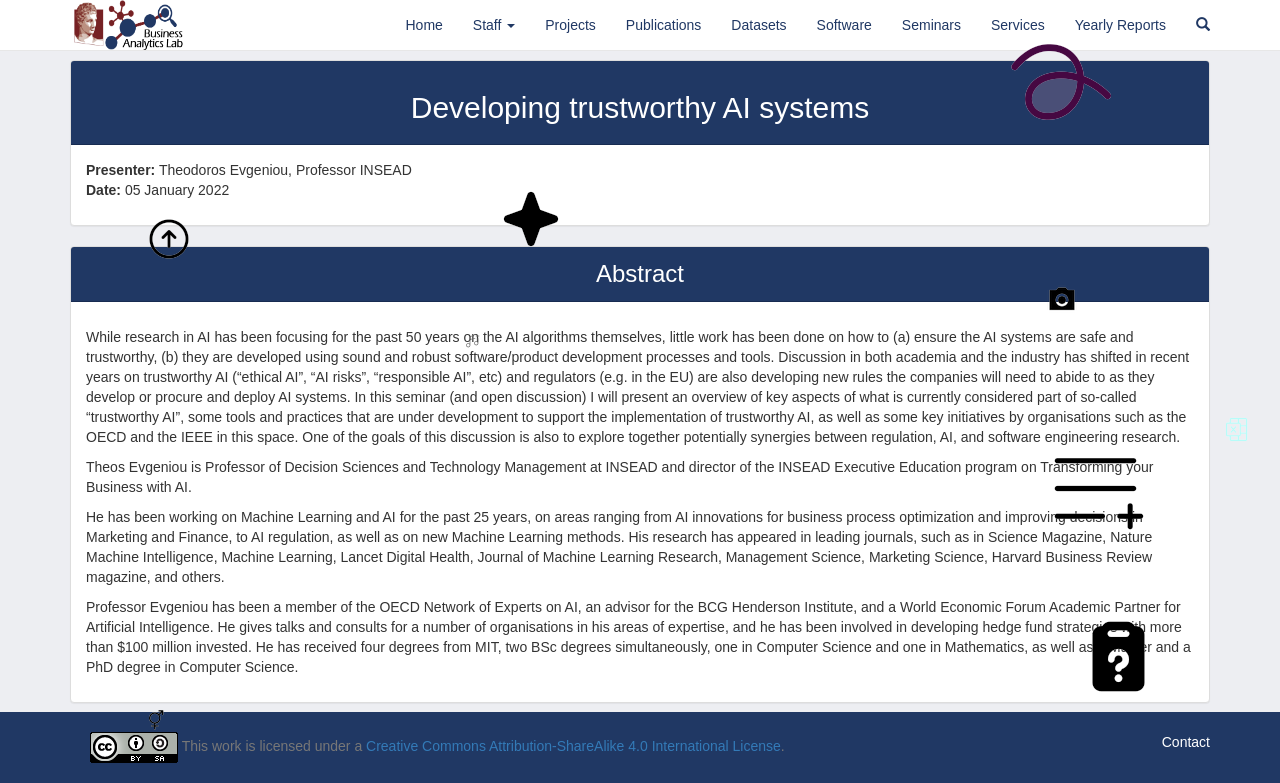  Describe the element at coordinates (1062, 300) in the screenshot. I see `open camera to take a photo` at that location.